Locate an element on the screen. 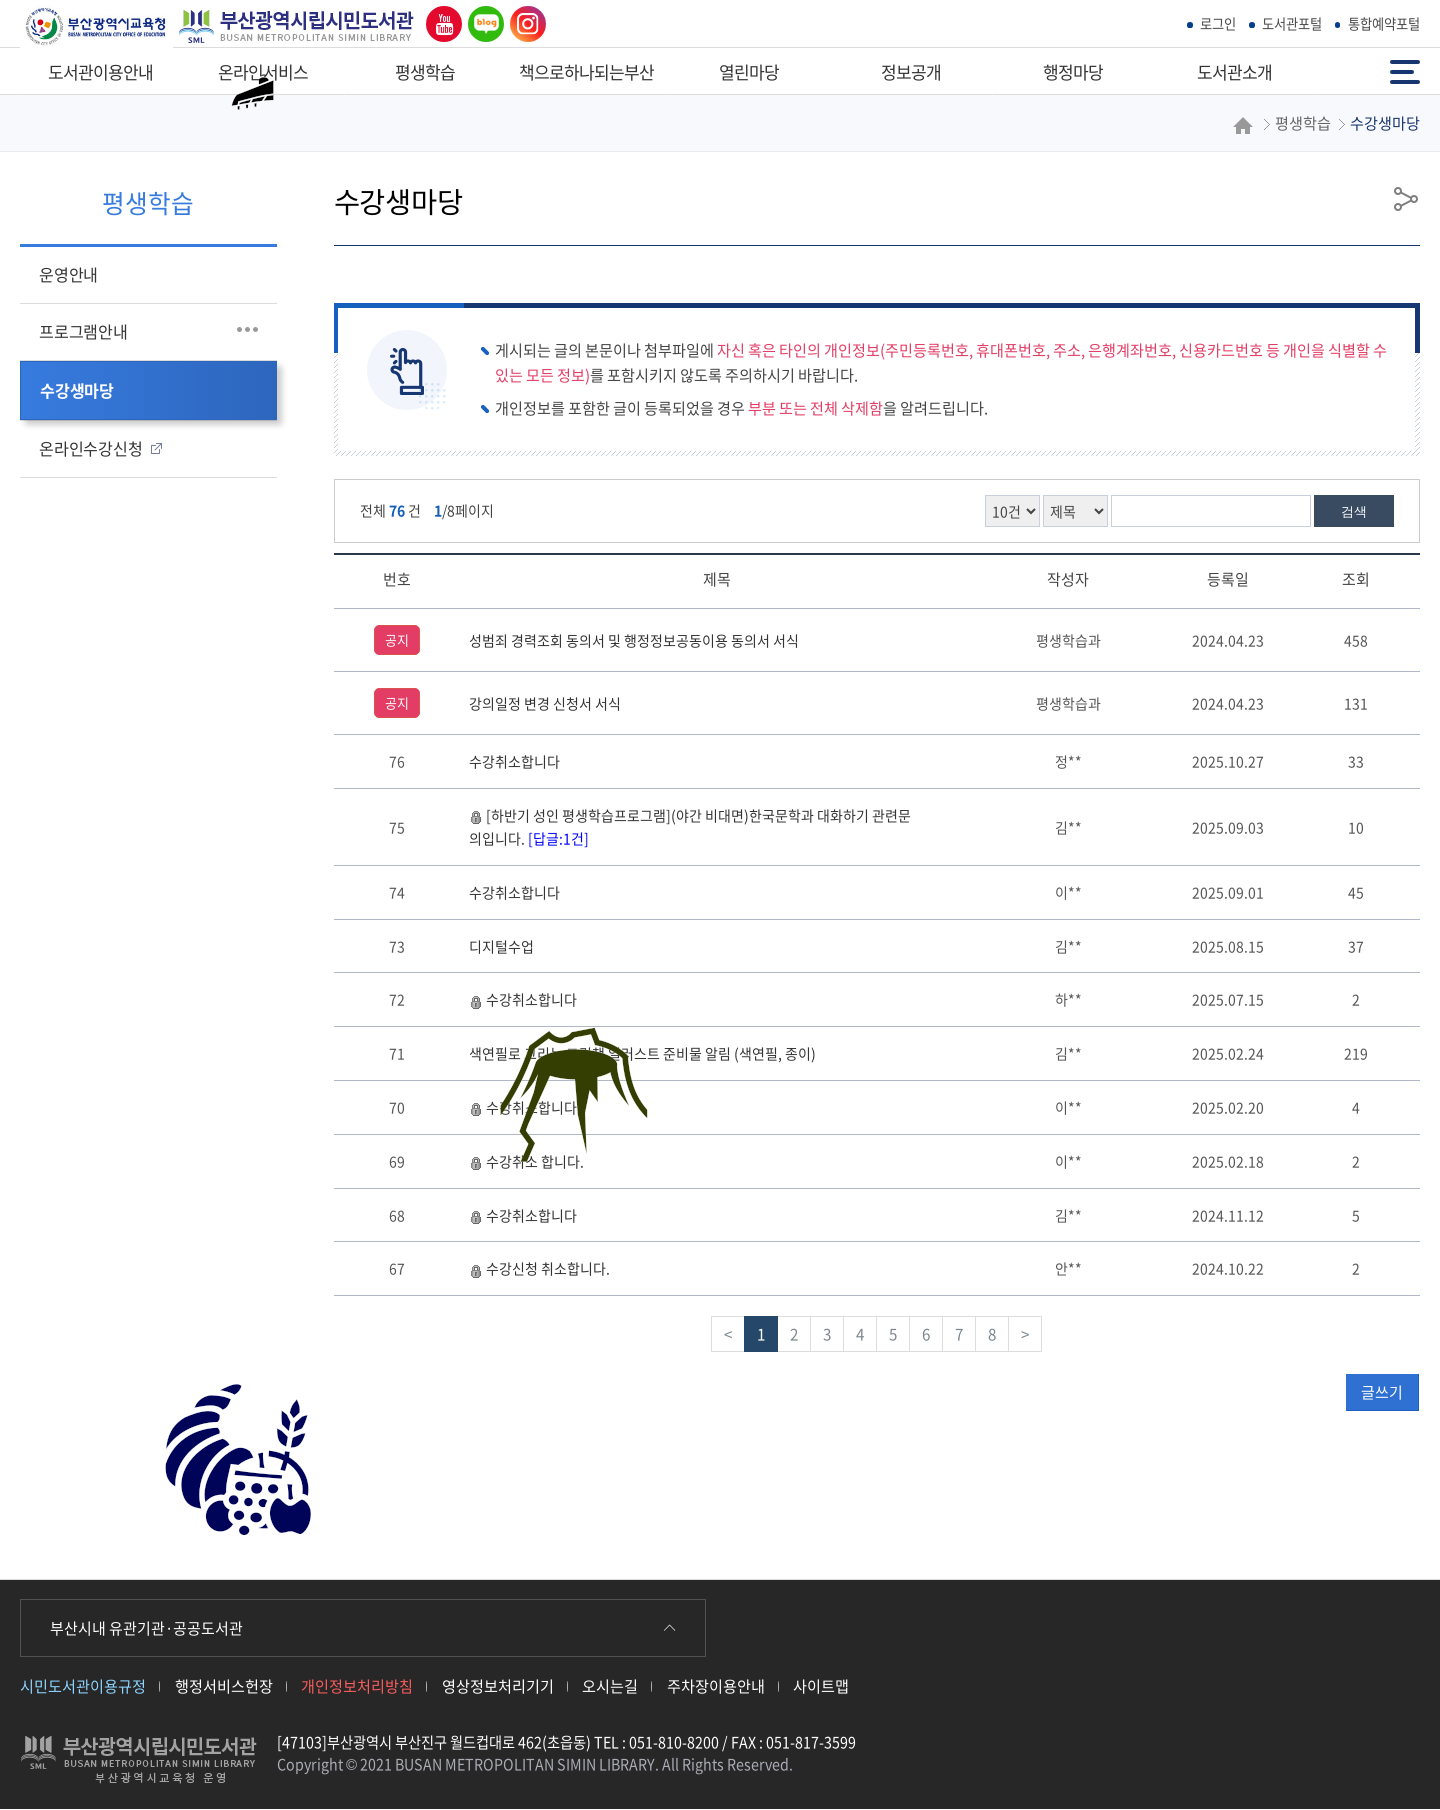  access flight or travel features is located at coordinates (252, 92).